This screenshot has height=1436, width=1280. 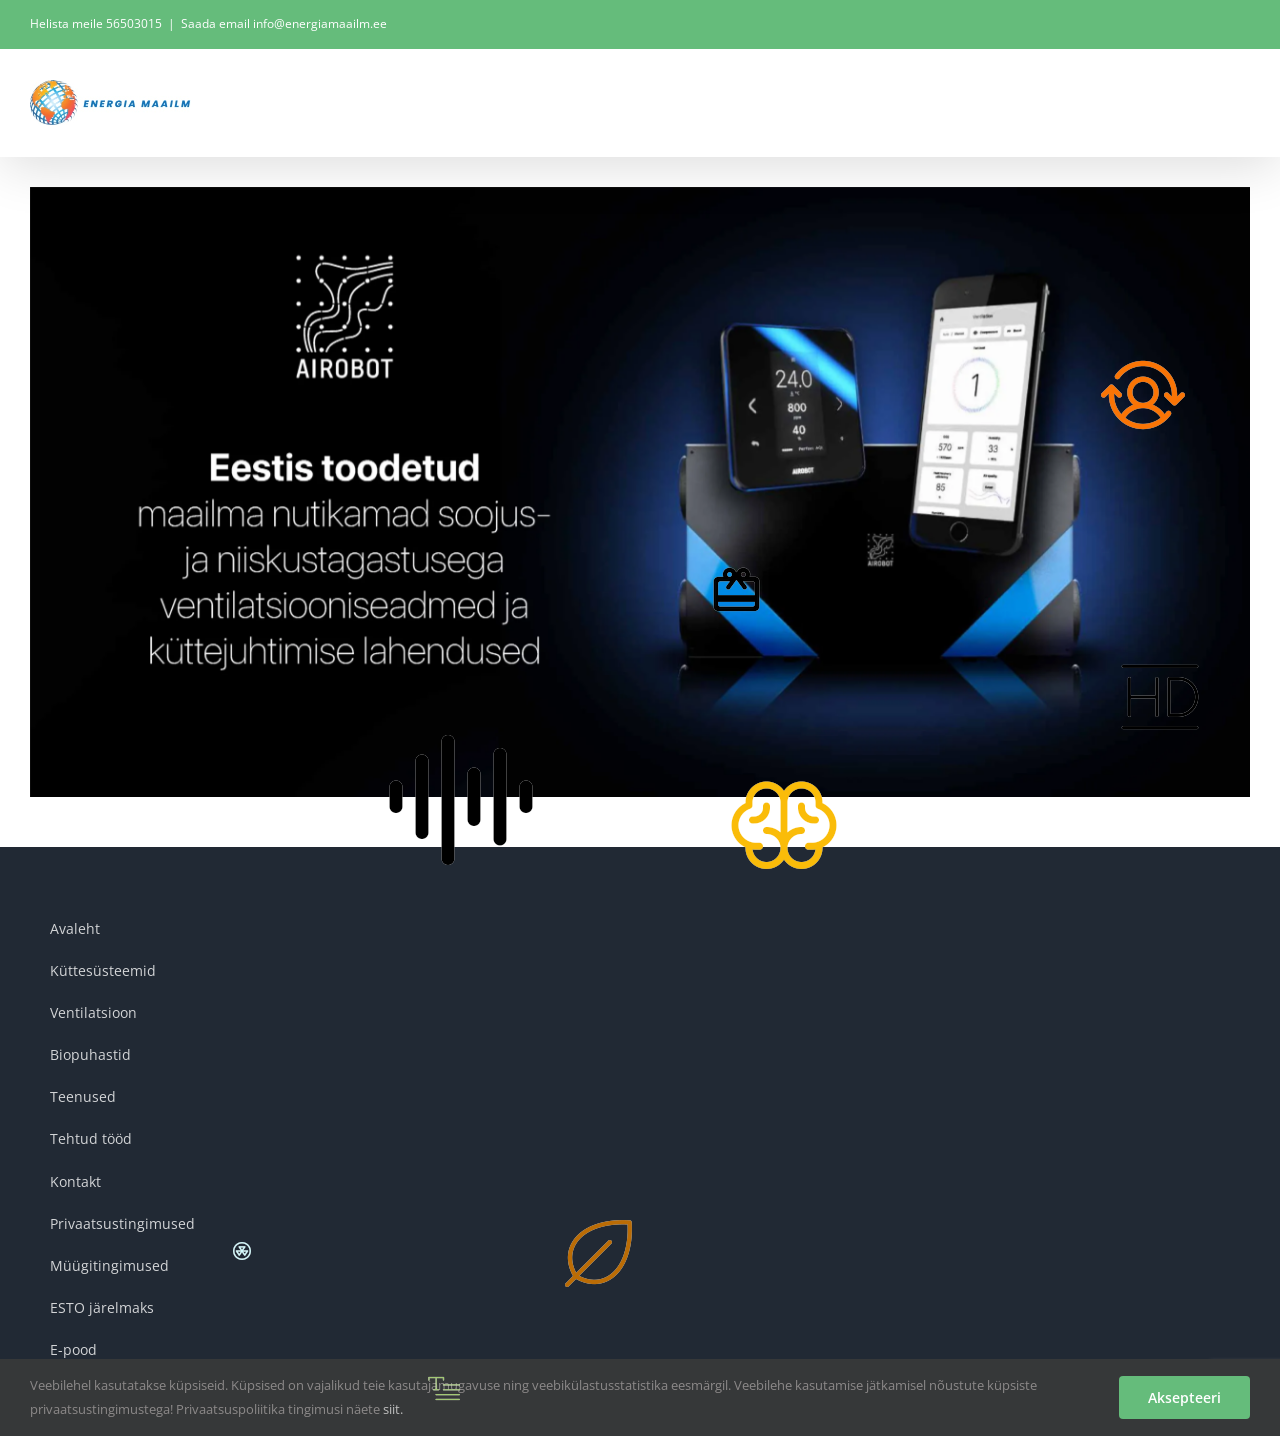 What do you see at coordinates (1143, 395) in the screenshot?
I see `switch between user accounts` at bounding box center [1143, 395].